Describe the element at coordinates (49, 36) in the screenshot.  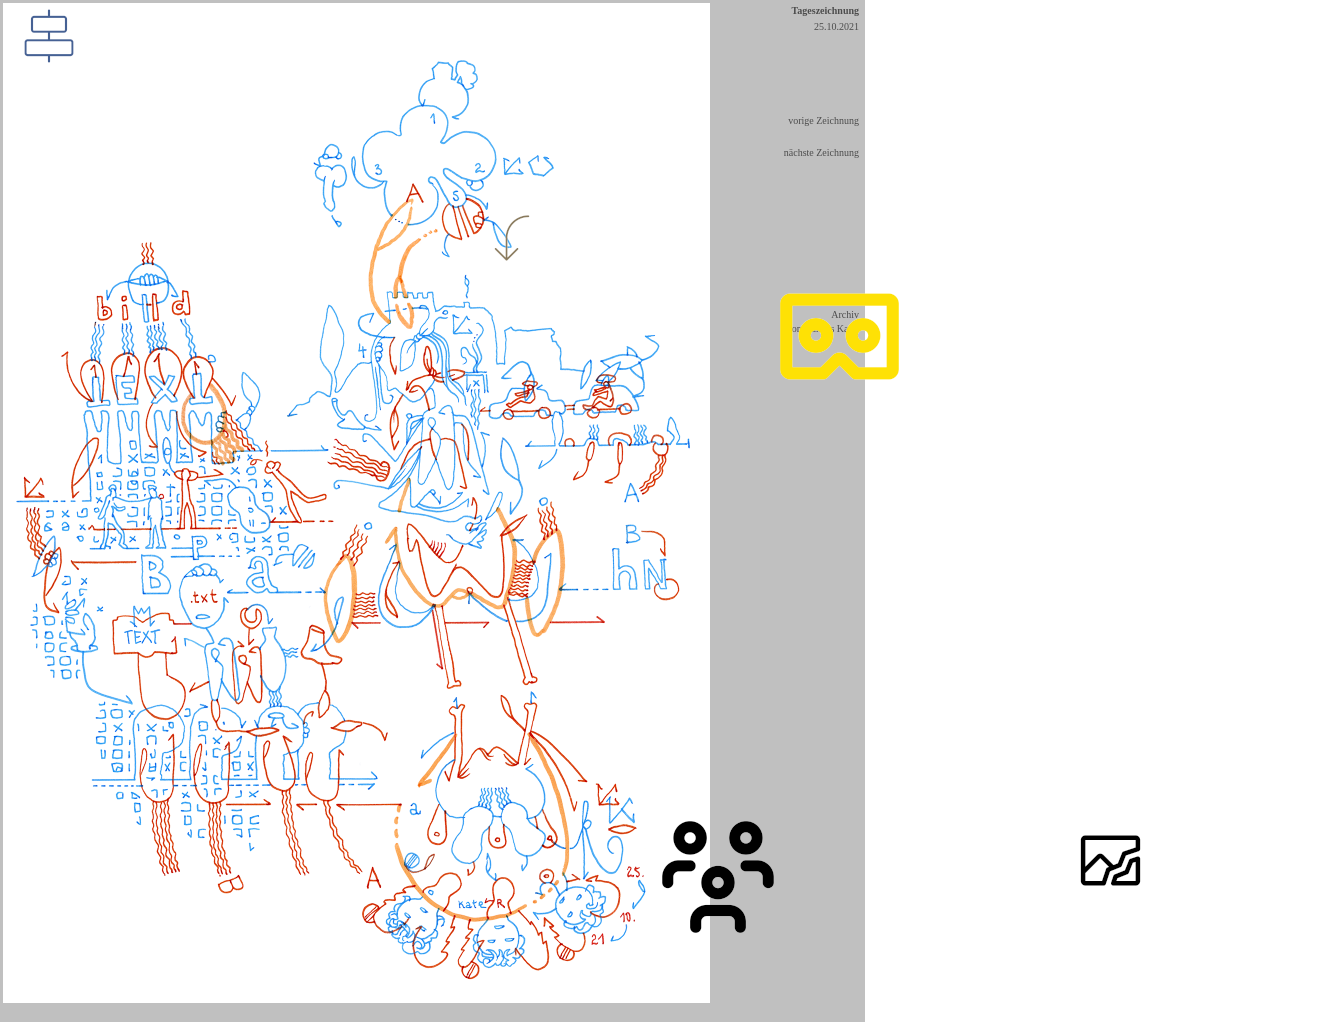
I see `align objects to horizontal center` at that location.